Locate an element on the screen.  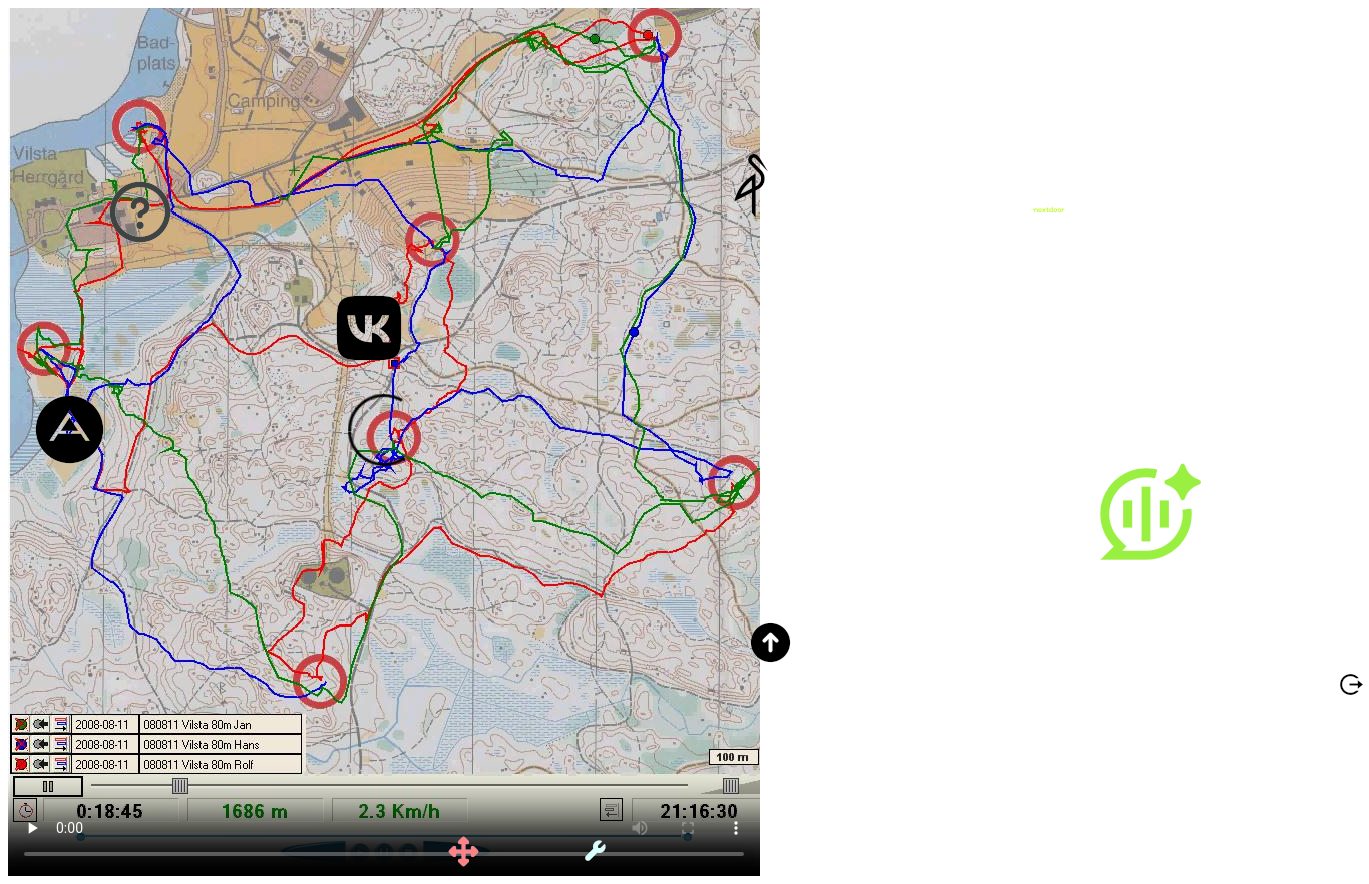
minio object storage service logo is located at coordinates (751, 186).